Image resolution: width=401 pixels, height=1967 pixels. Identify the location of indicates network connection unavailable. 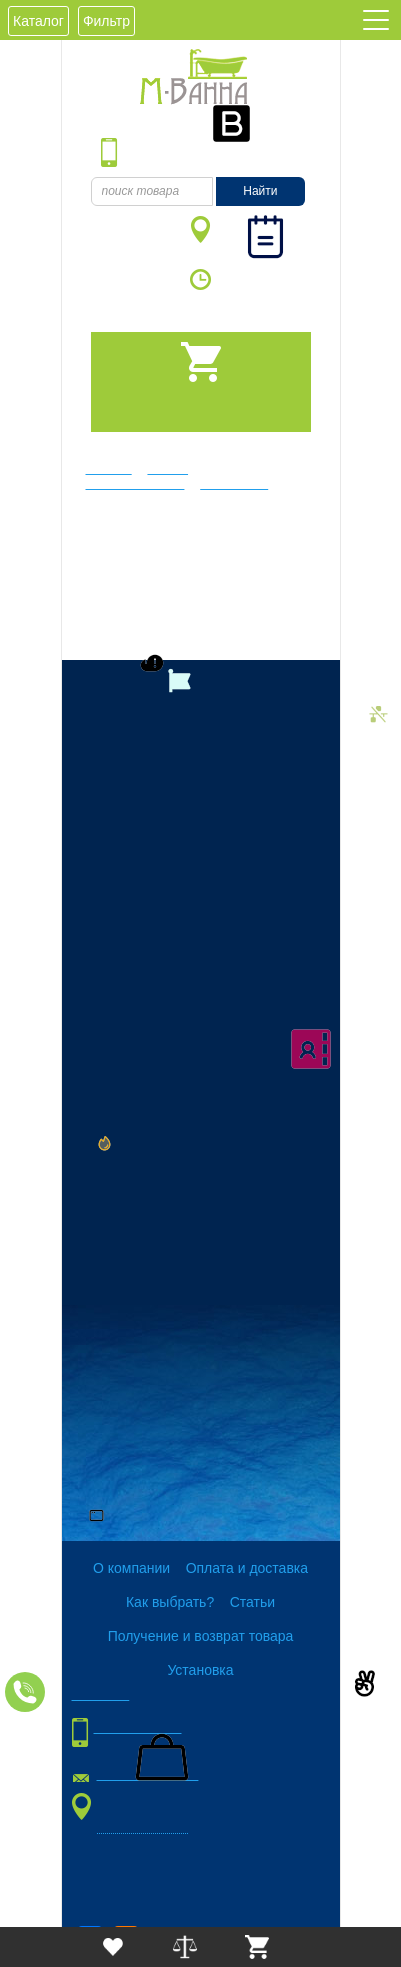
(378, 714).